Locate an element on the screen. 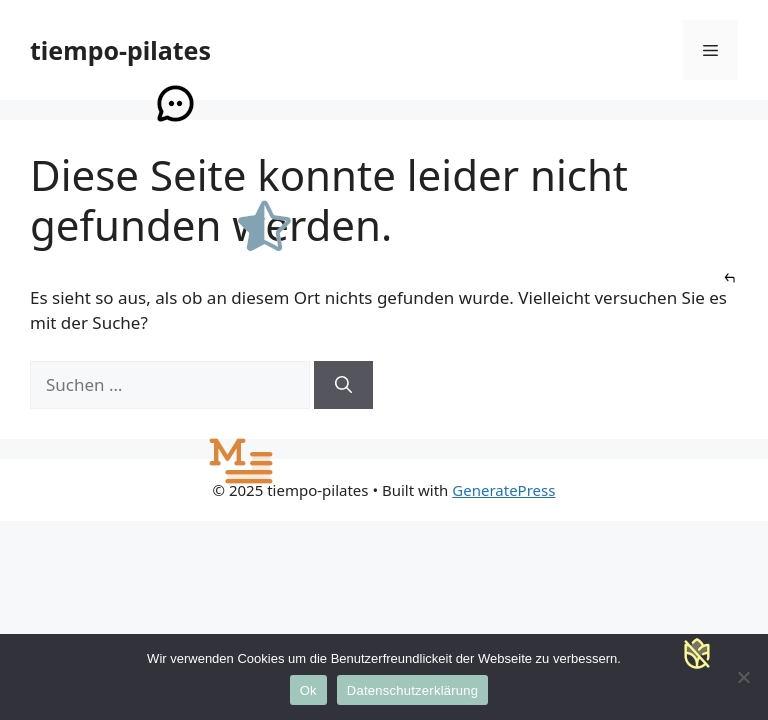  indicates a partial or half rating is located at coordinates (264, 226).